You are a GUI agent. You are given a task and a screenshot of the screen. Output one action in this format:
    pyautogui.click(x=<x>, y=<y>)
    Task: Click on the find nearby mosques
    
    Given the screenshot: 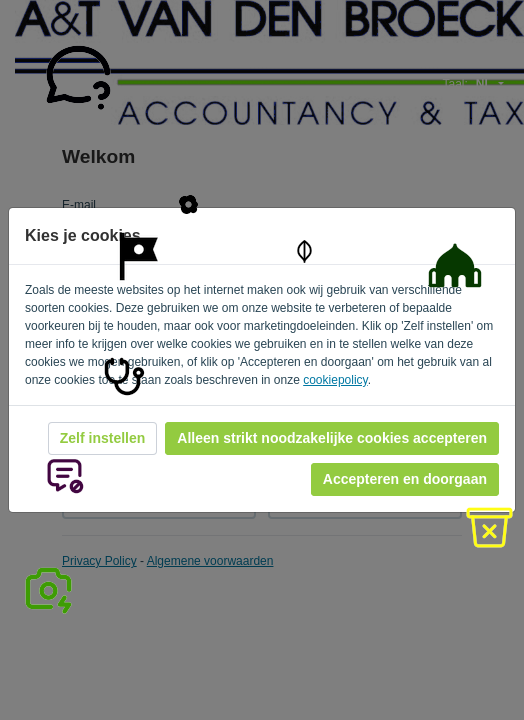 What is the action you would take?
    pyautogui.click(x=455, y=268)
    